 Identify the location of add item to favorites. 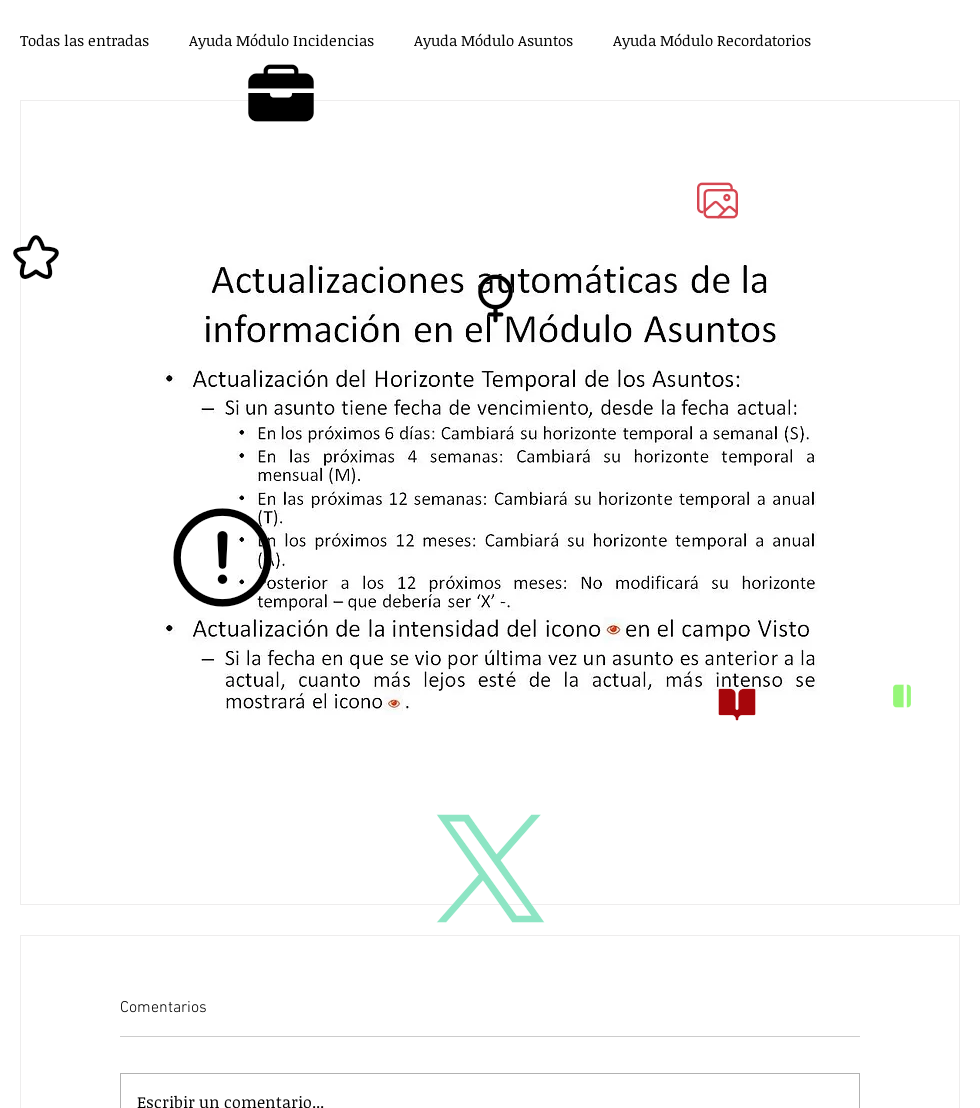
(36, 258).